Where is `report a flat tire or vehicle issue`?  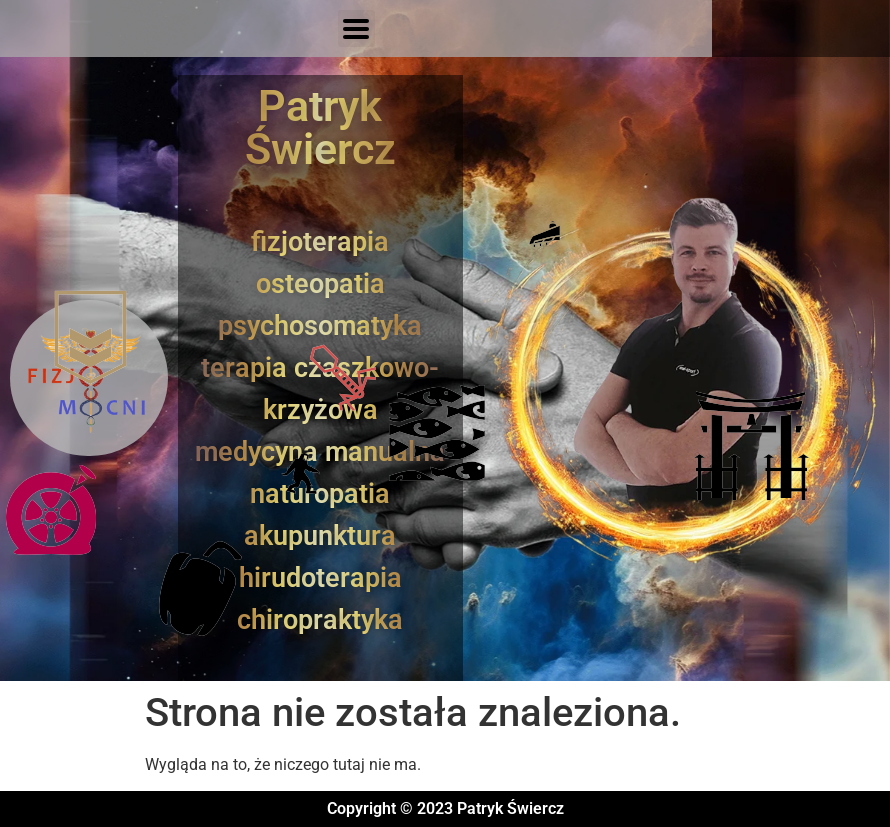
report a flat tire or vehicle issue is located at coordinates (51, 510).